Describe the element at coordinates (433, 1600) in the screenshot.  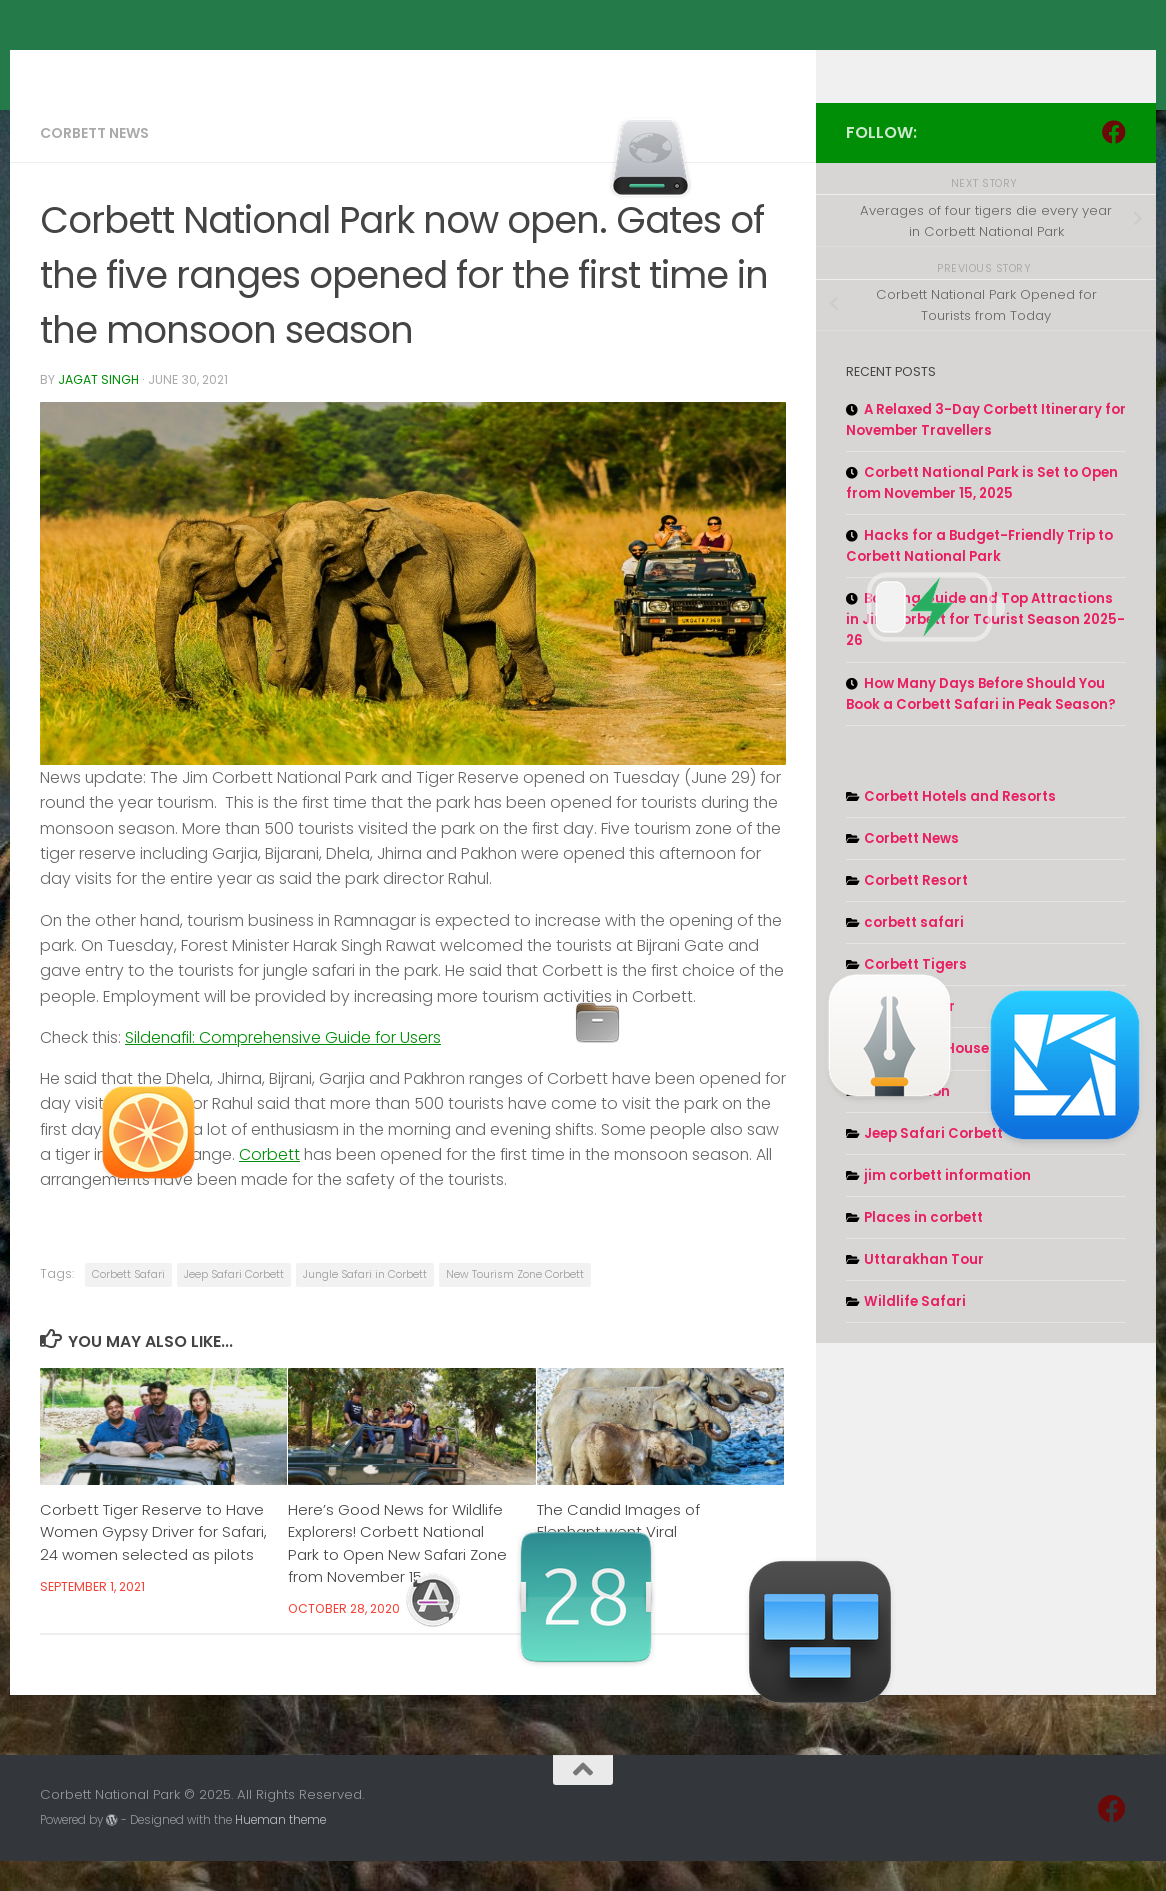
I see `check for available software updates` at that location.